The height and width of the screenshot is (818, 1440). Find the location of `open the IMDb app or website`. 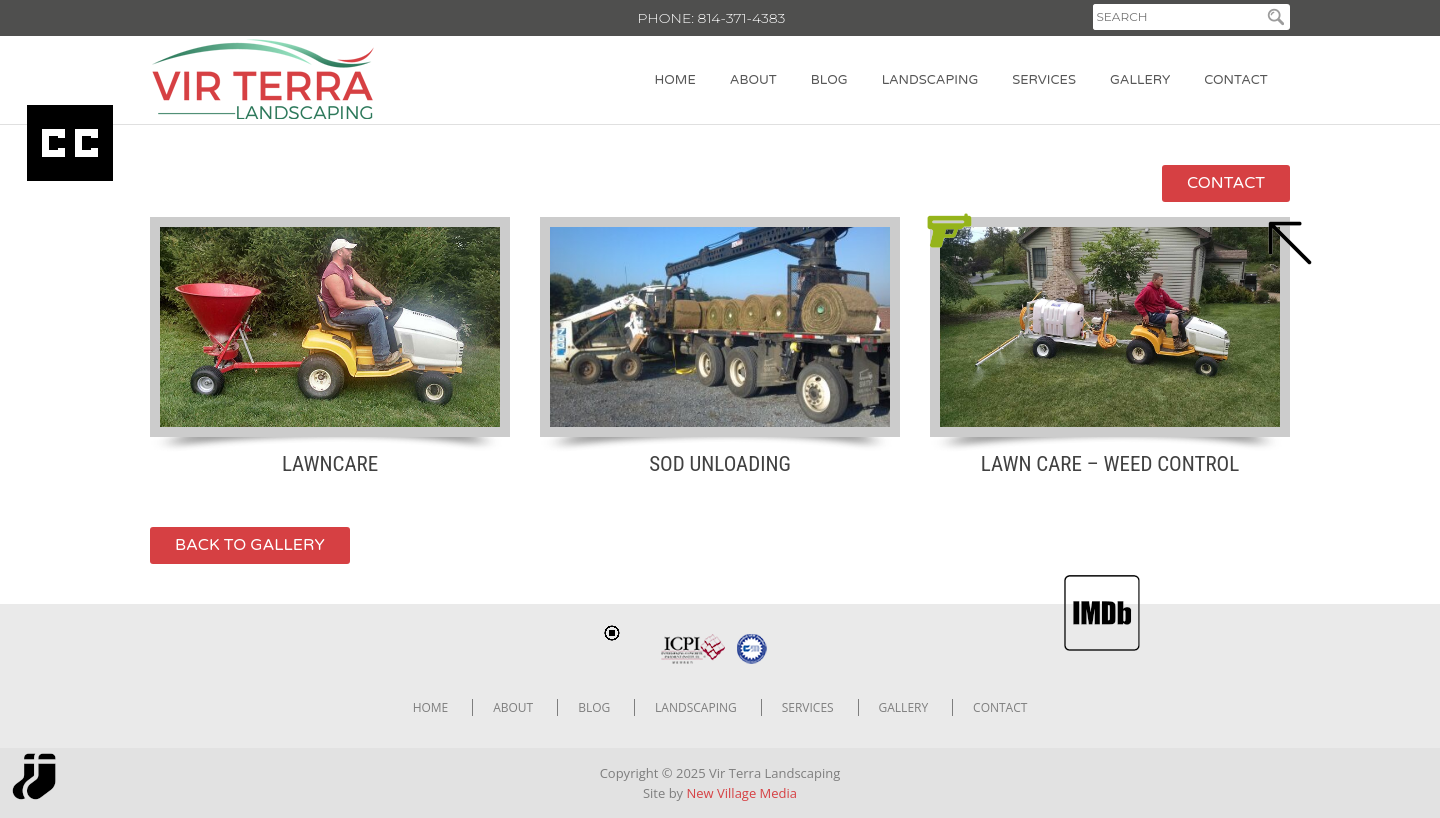

open the IMDb app or website is located at coordinates (1102, 613).